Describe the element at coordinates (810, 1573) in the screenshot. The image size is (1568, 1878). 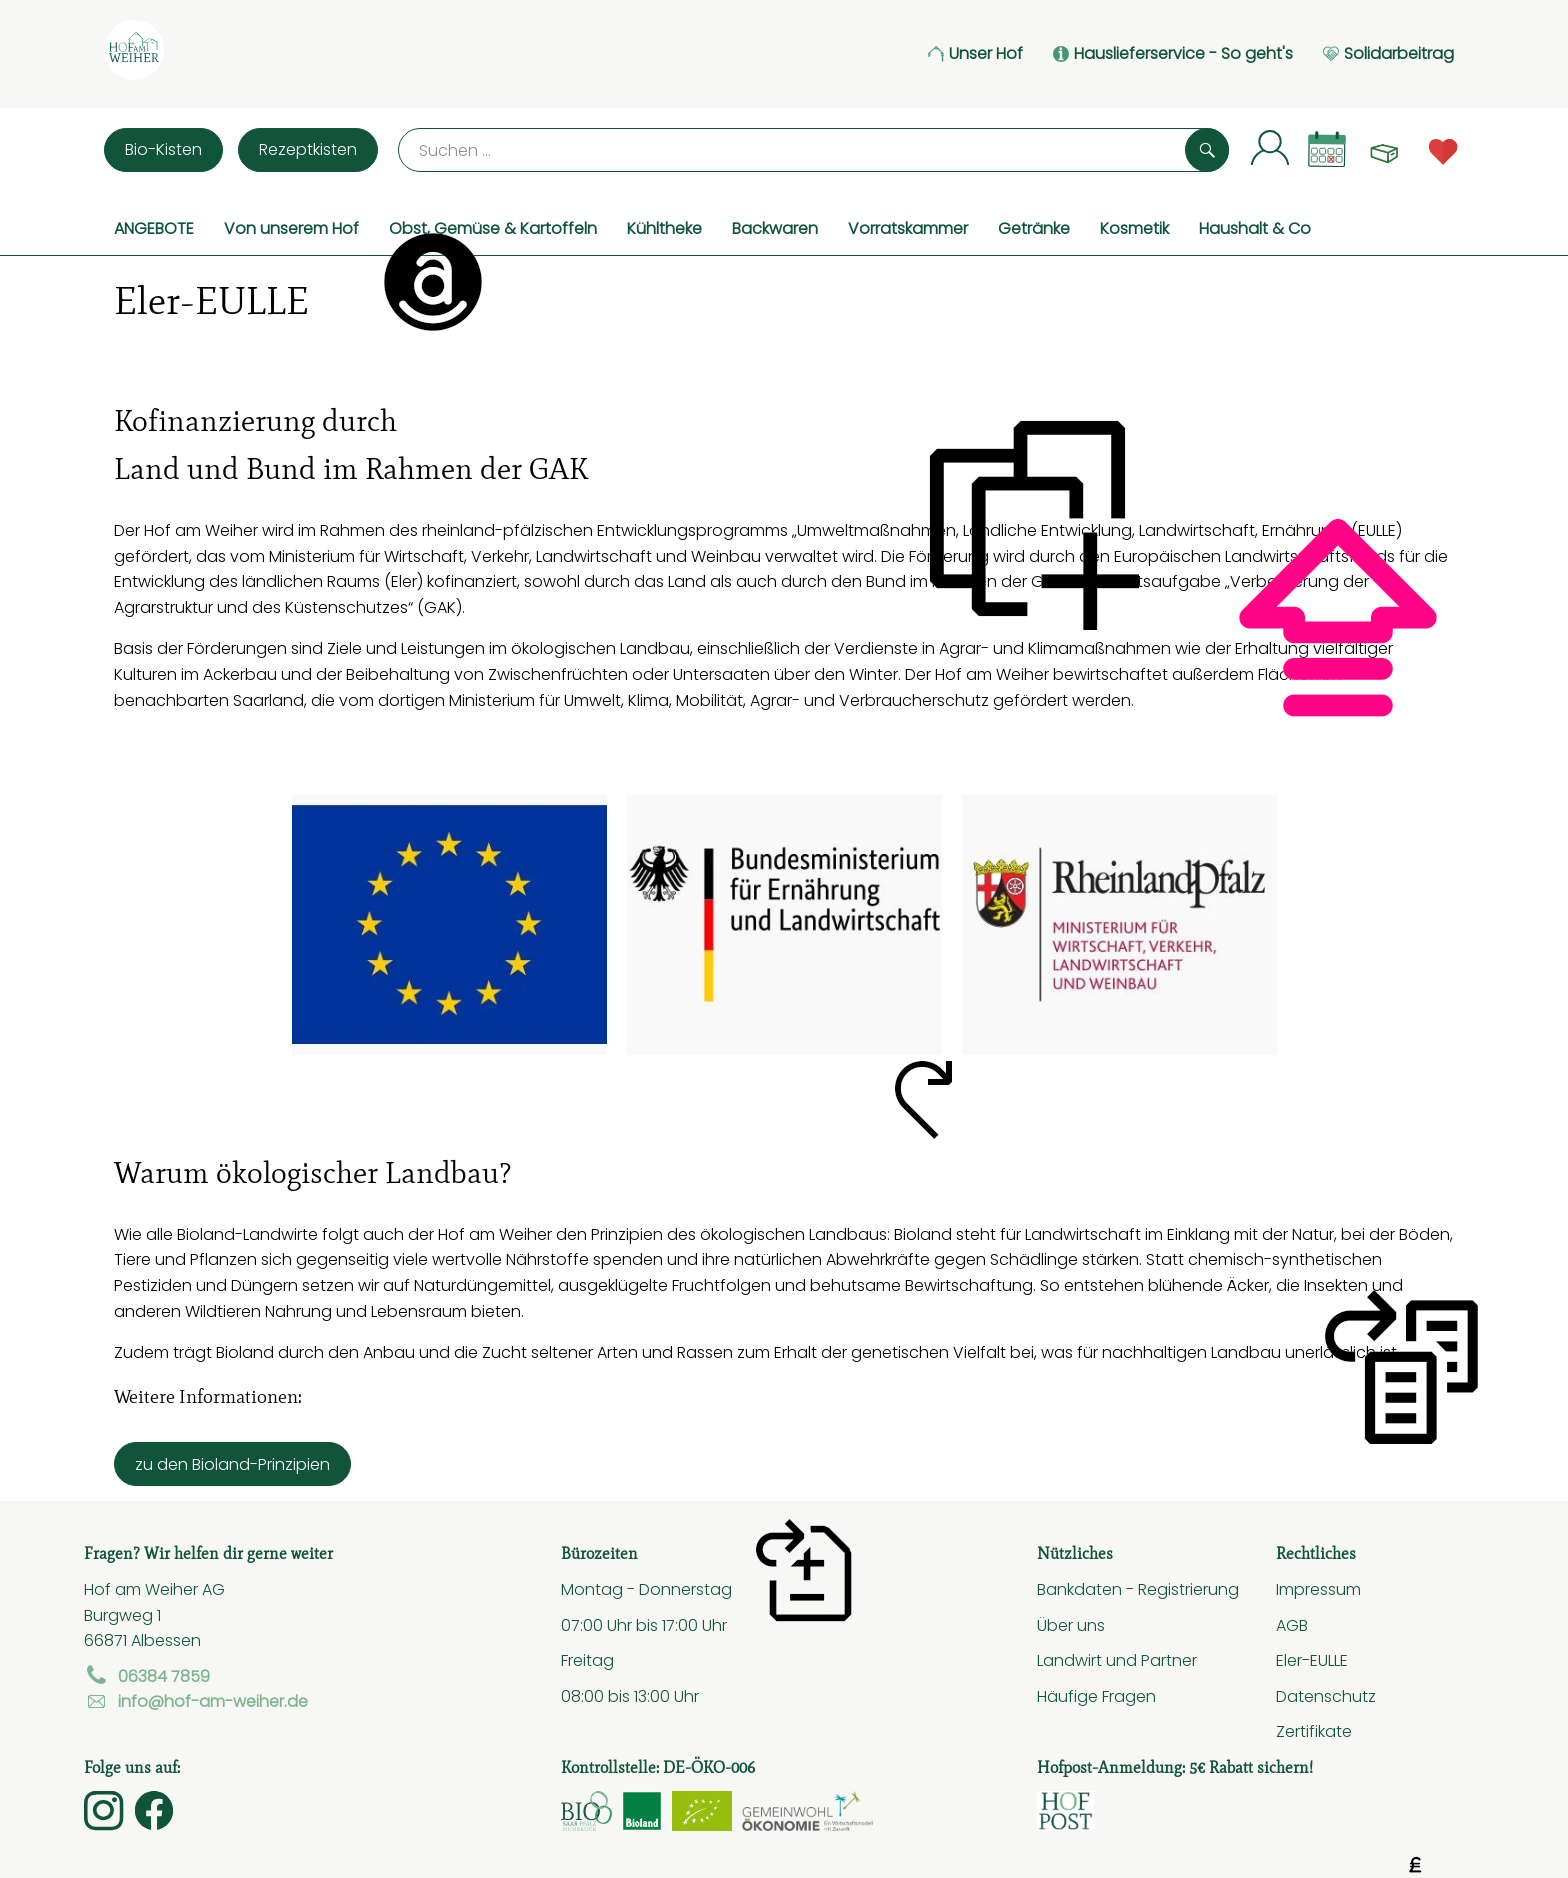
I see `view changes in a pull request` at that location.